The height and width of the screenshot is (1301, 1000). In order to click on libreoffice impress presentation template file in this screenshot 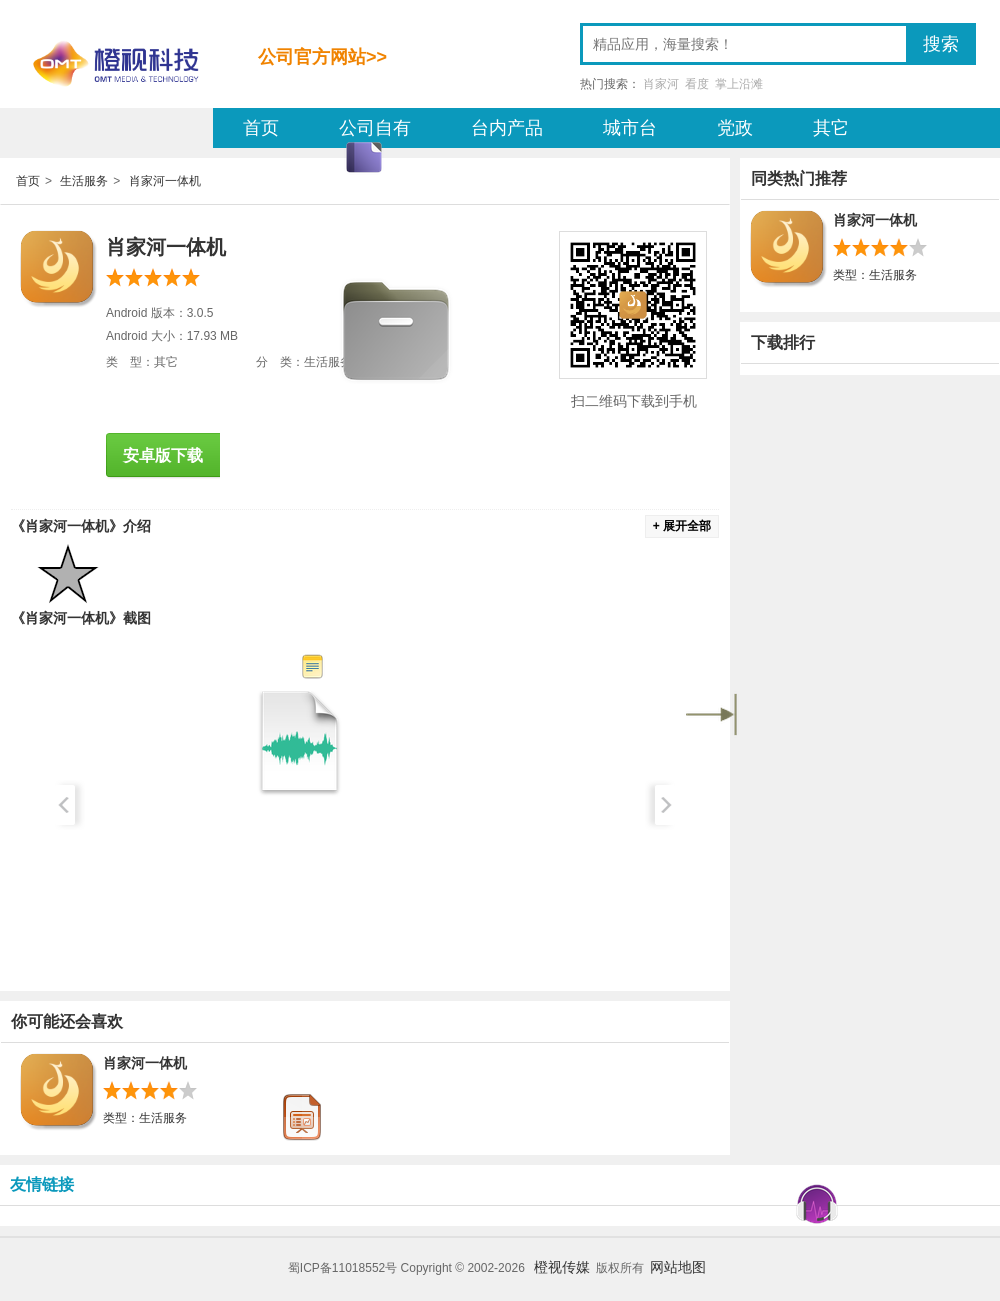, I will do `click(302, 1117)`.